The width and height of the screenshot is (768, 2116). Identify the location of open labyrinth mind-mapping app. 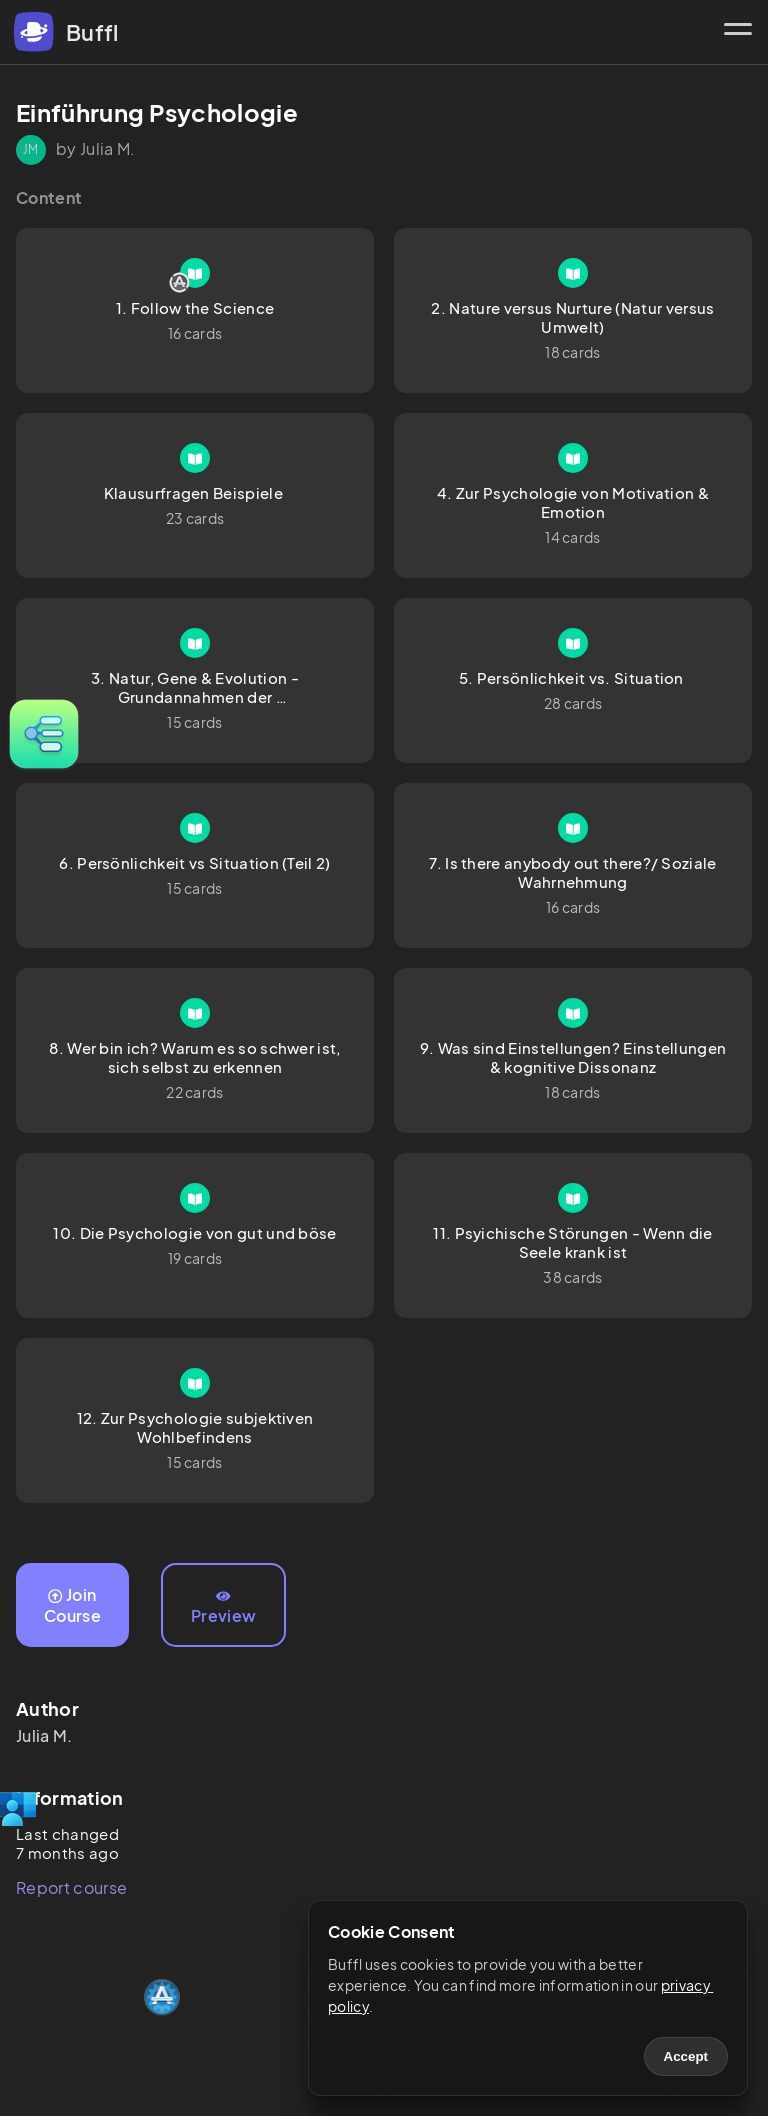
(44, 734).